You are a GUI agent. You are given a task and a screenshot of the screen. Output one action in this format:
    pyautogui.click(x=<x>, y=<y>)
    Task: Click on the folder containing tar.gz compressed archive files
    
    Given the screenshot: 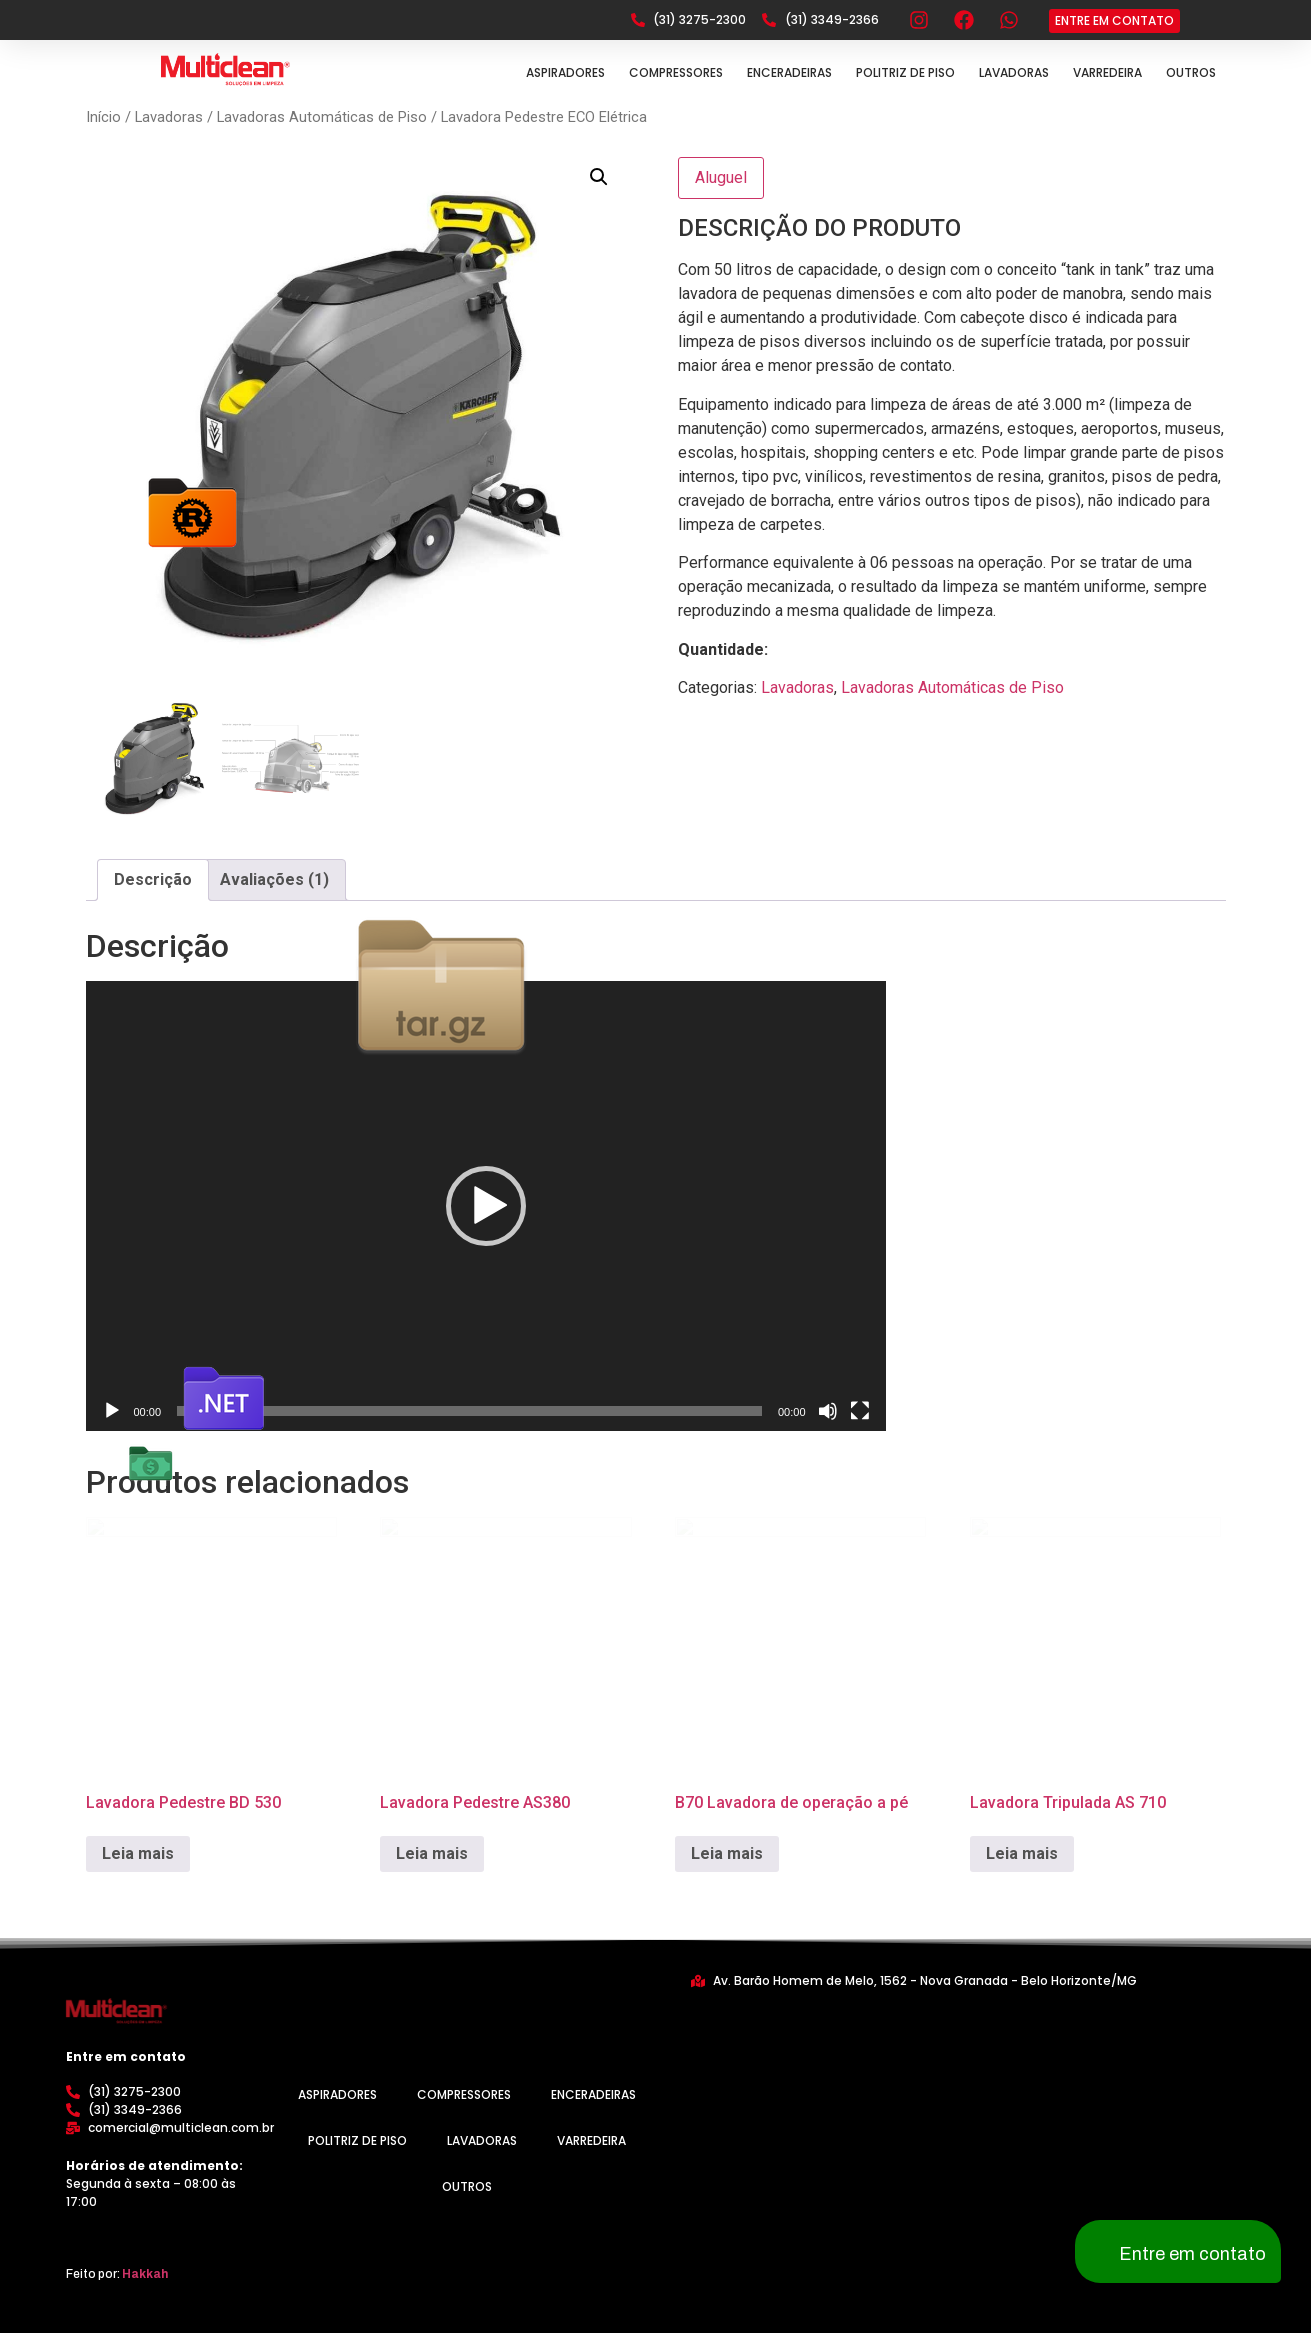 What is the action you would take?
    pyautogui.click(x=440, y=989)
    